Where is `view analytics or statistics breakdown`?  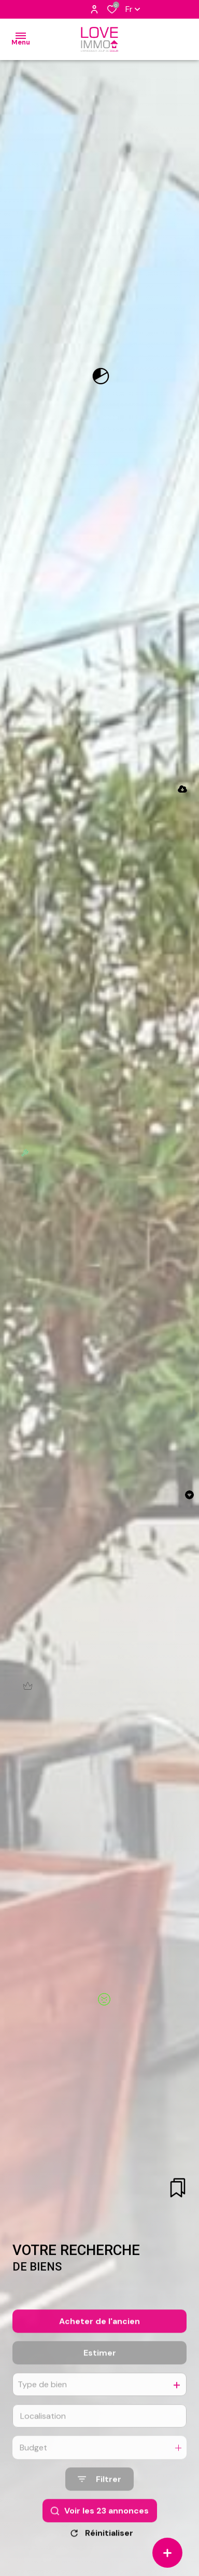 view analytics or statistics breakdown is located at coordinates (101, 376).